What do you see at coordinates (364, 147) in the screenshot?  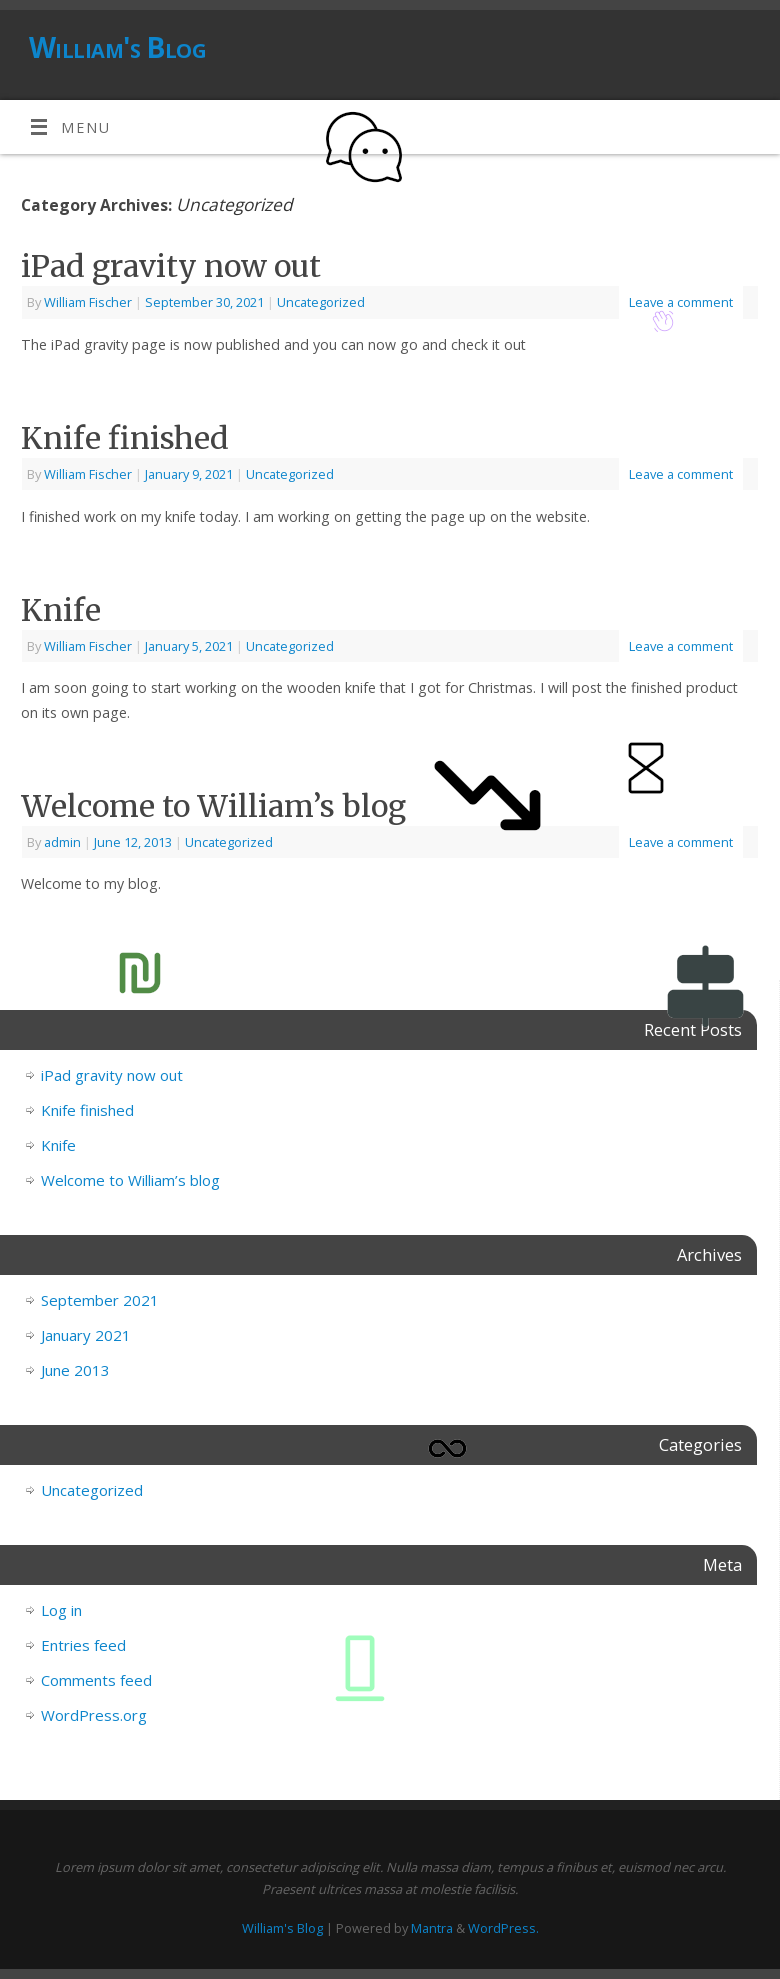 I see `open WeChat messaging app` at bounding box center [364, 147].